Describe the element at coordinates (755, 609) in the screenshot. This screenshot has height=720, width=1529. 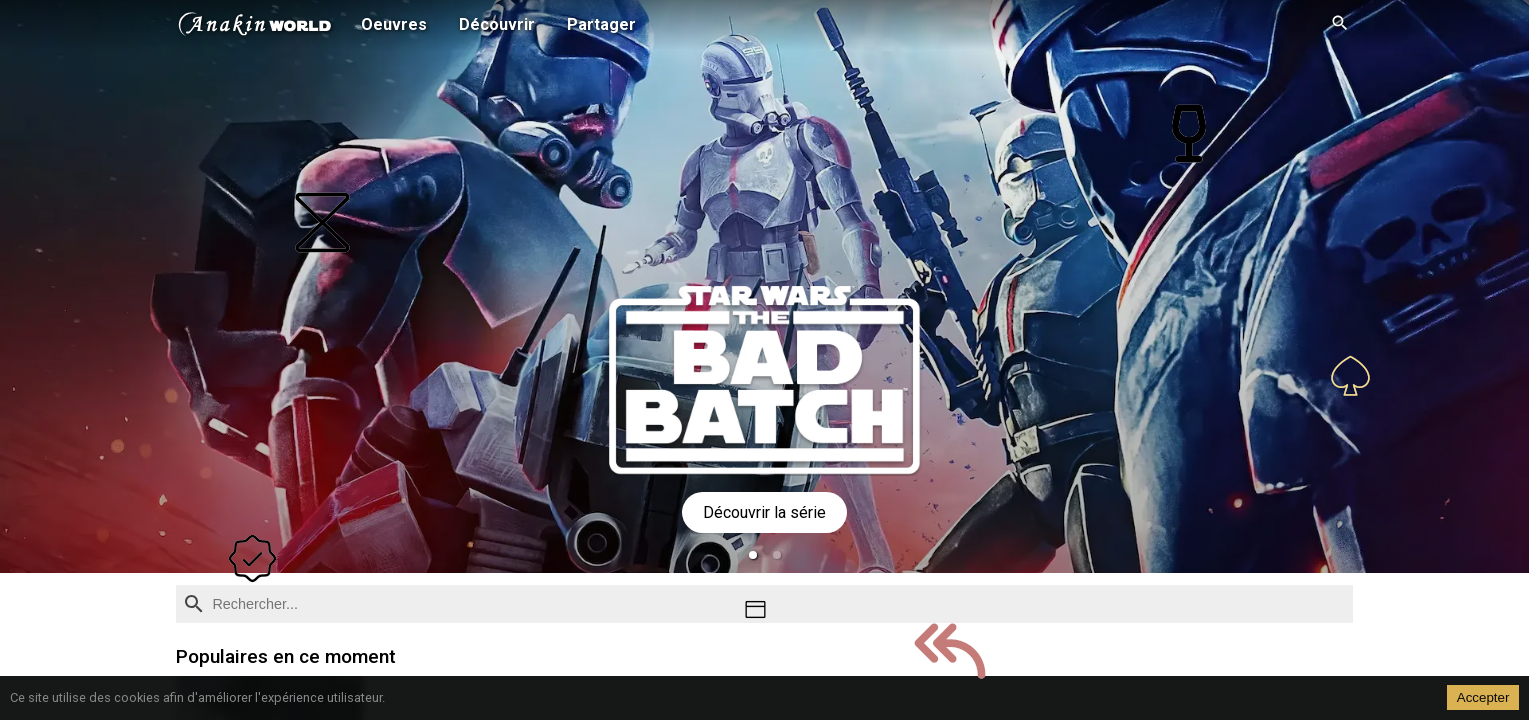
I see `open web browser` at that location.